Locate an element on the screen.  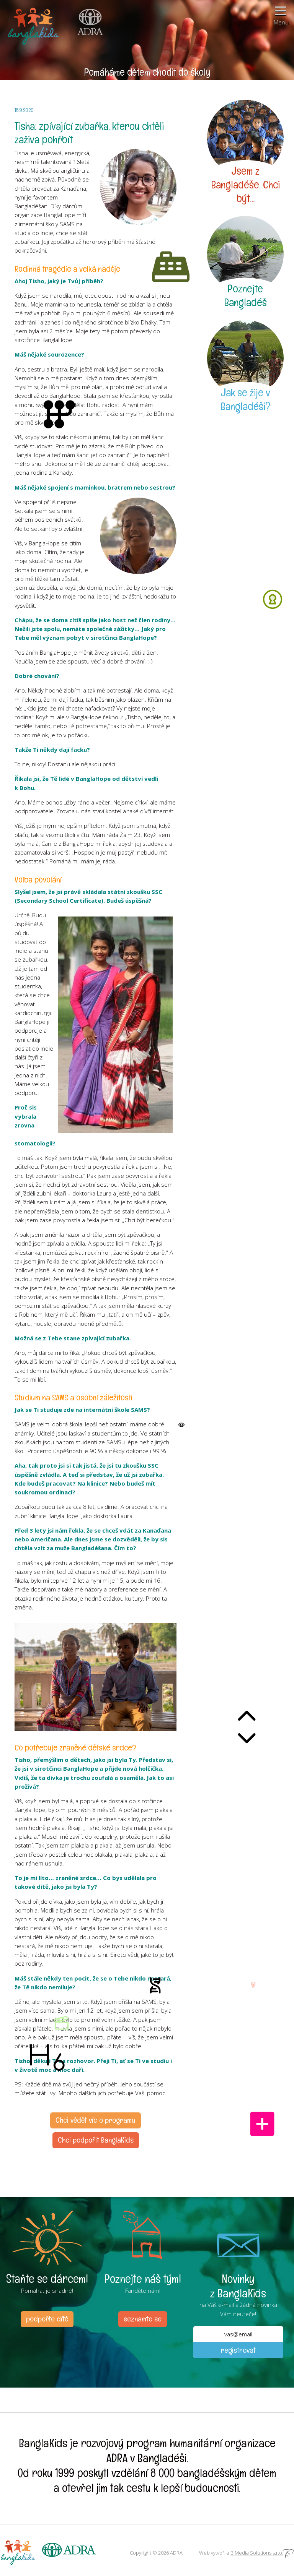
expand or collapse a dropdown menu is located at coordinates (247, 1727).